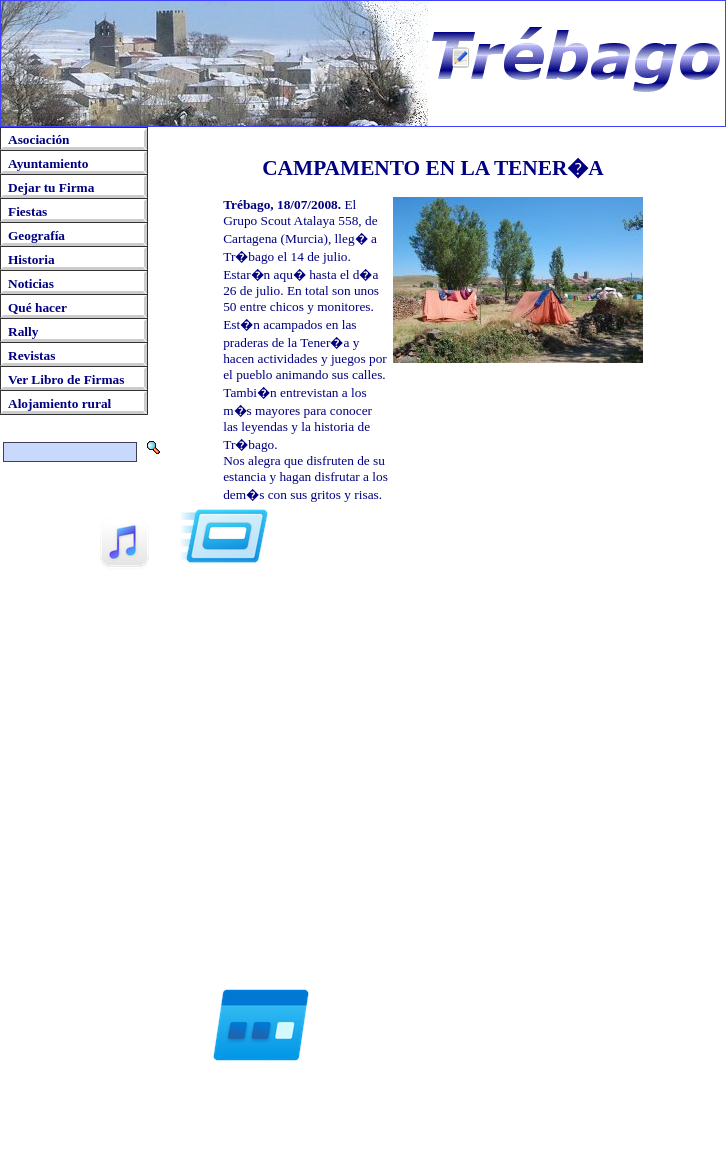 The height and width of the screenshot is (1166, 726). What do you see at coordinates (261, 1025) in the screenshot?
I see `launch autoruns system utility` at bounding box center [261, 1025].